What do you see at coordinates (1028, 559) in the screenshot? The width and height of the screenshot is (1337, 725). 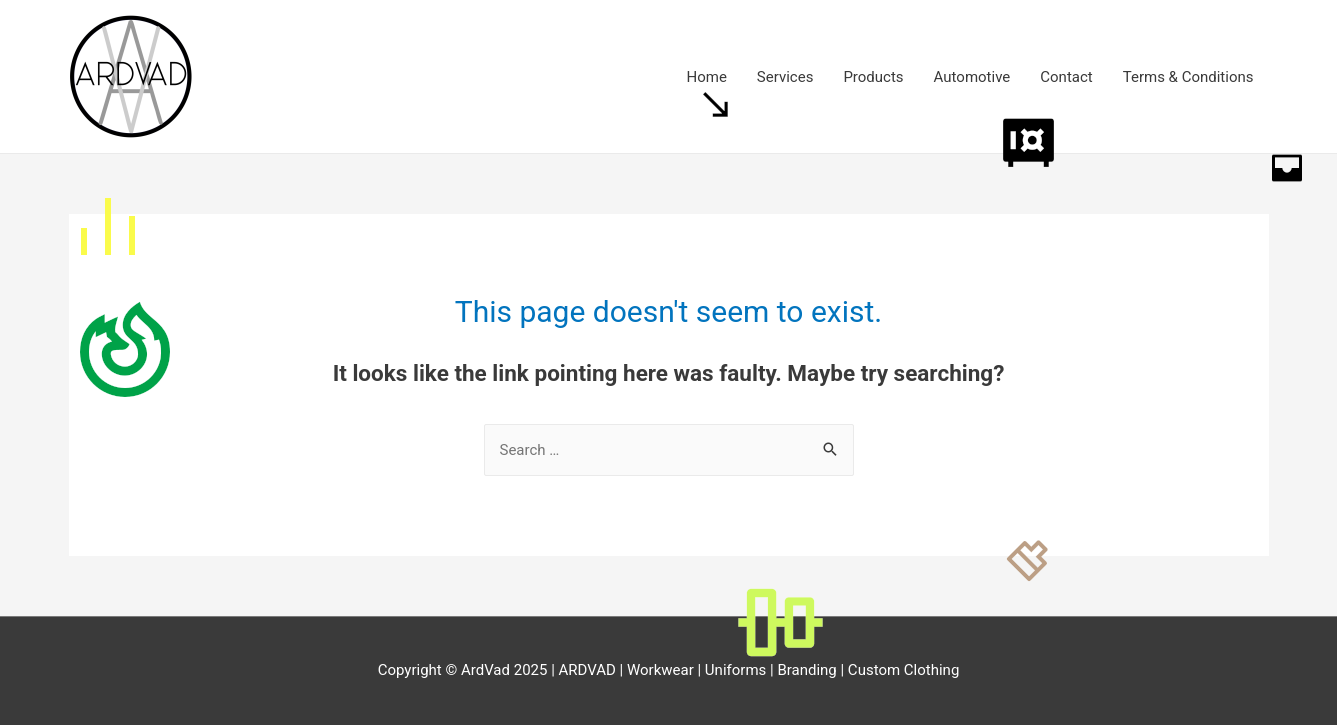 I see `access brush or painting tools` at bounding box center [1028, 559].